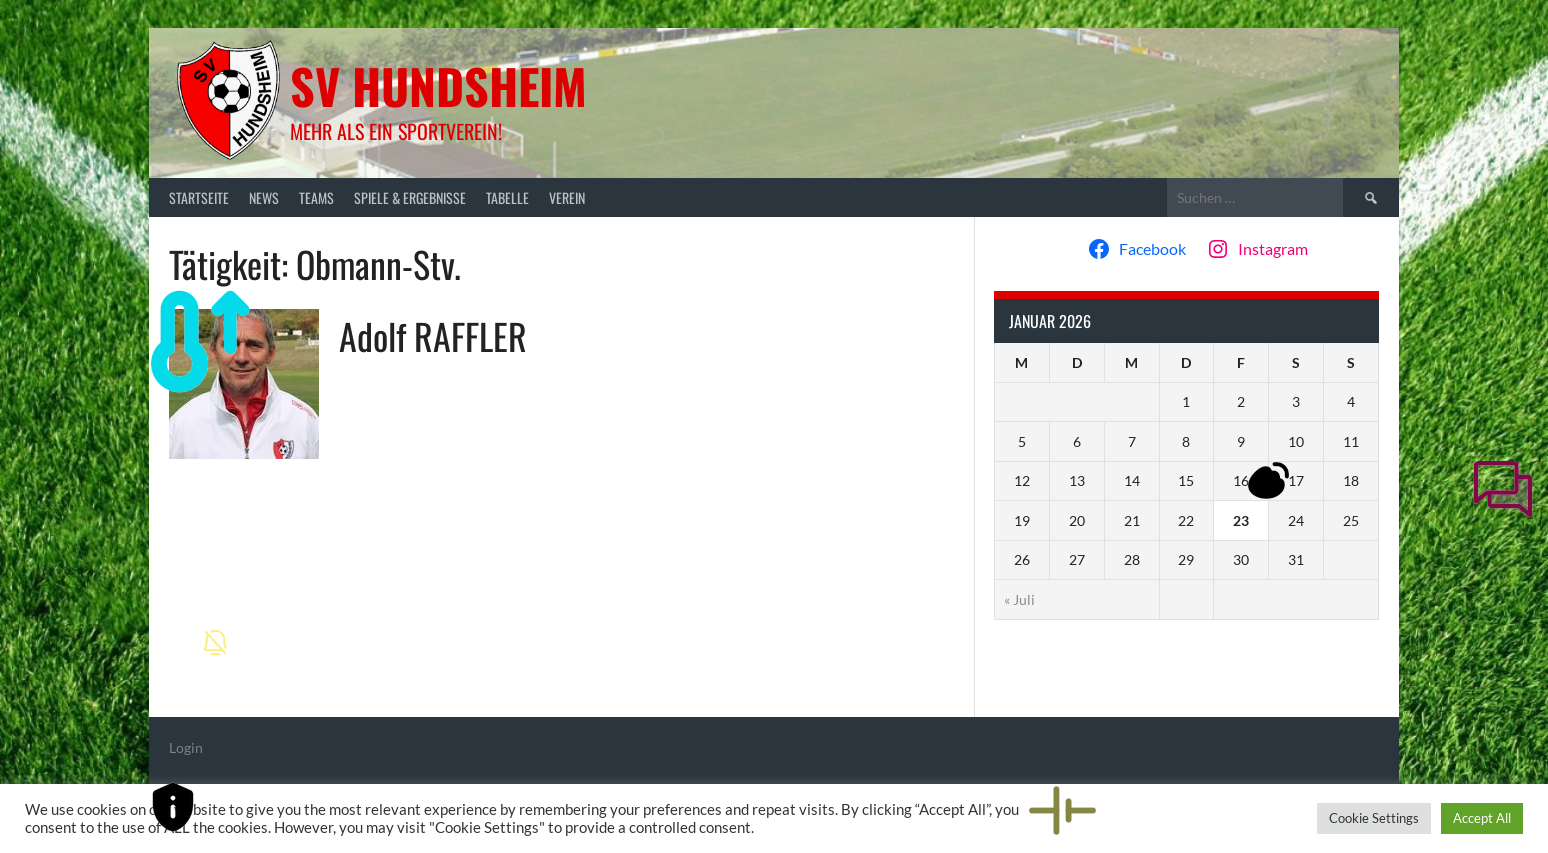 The height and width of the screenshot is (853, 1548). Describe the element at coordinates (1062, 810) in the screenshot. I see `represents a battery or power cell in a circuit diagram` at that location.